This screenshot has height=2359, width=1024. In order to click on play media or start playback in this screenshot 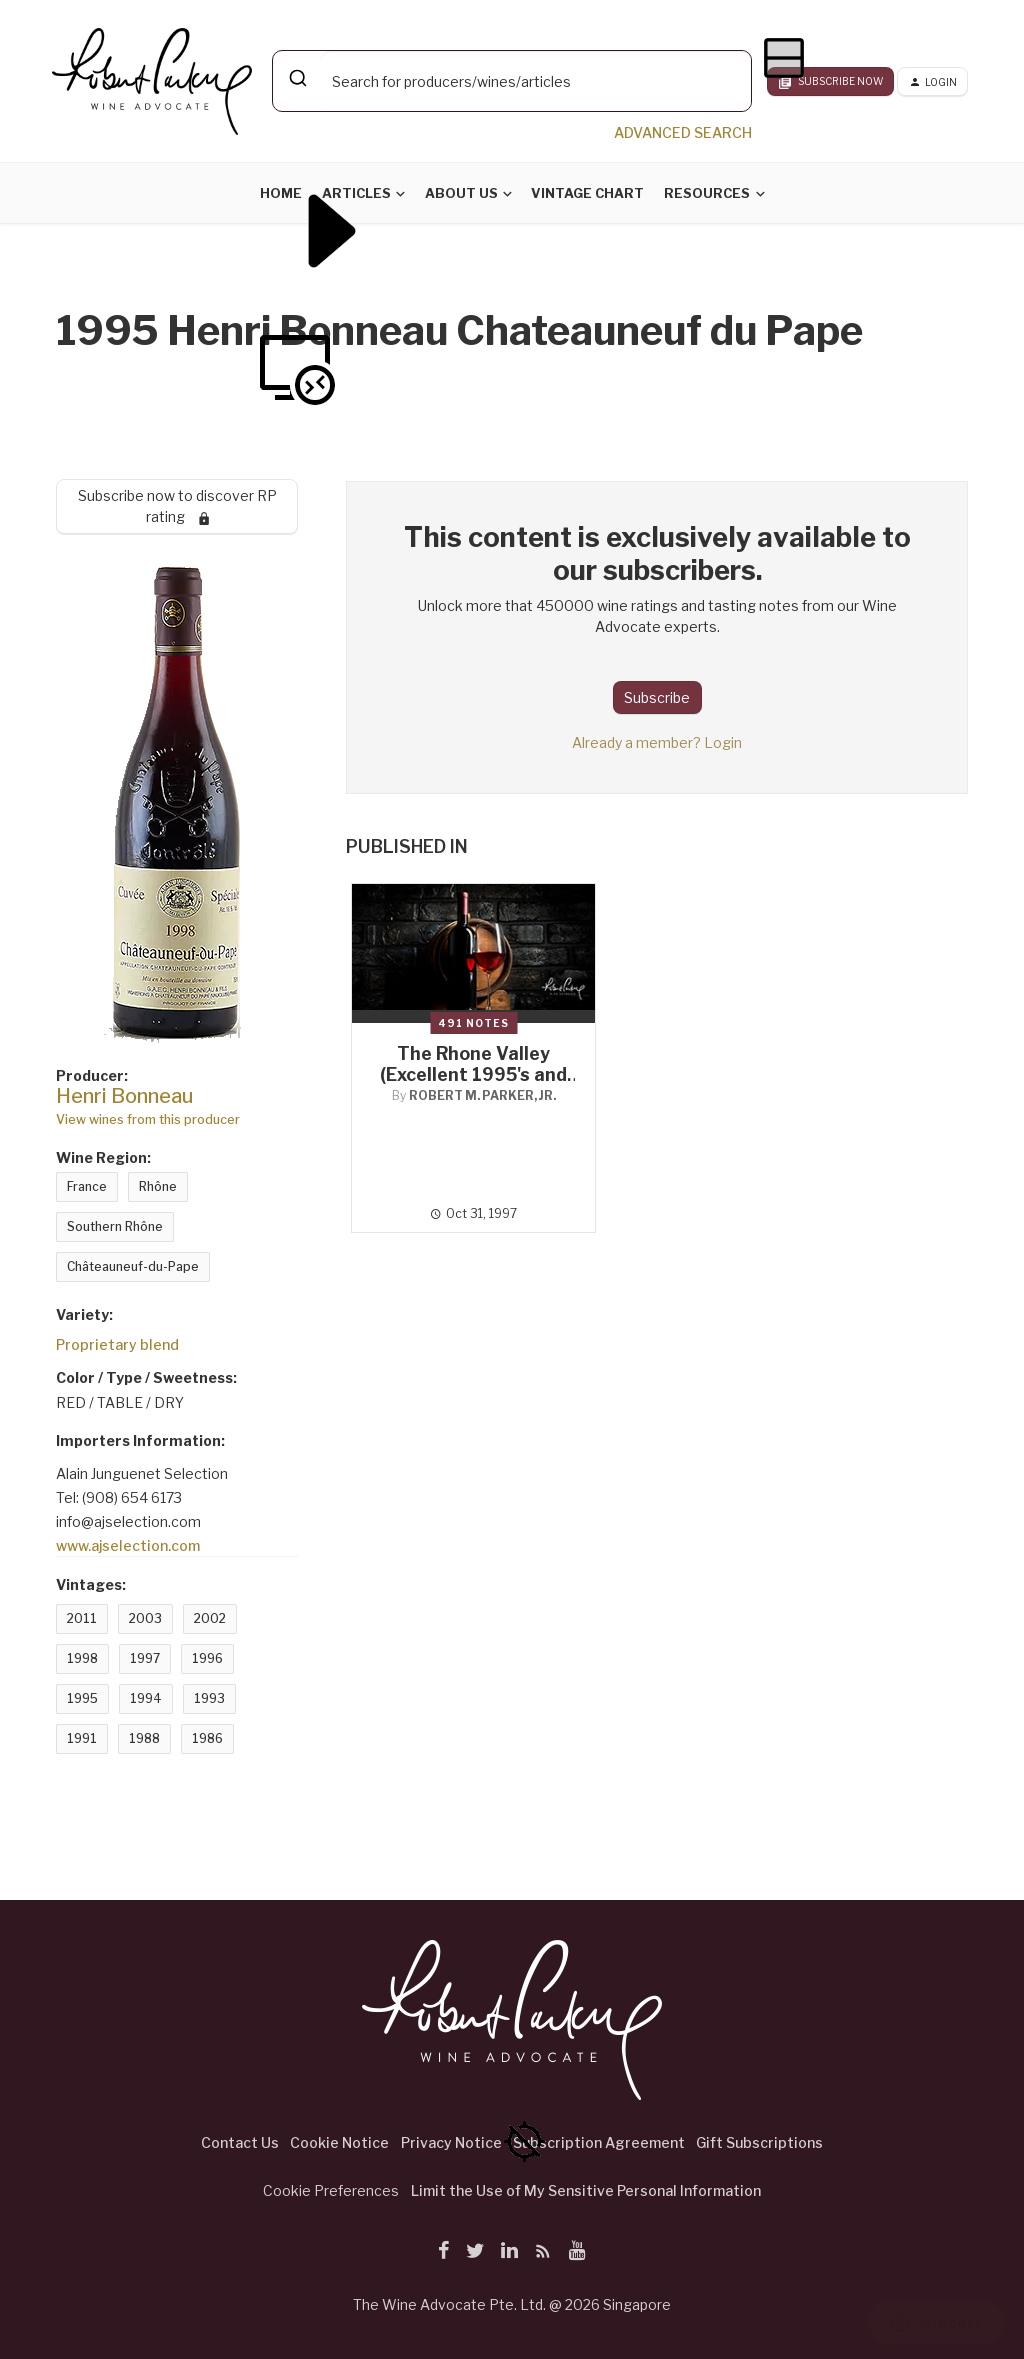, I will do `click(332, 231)`.